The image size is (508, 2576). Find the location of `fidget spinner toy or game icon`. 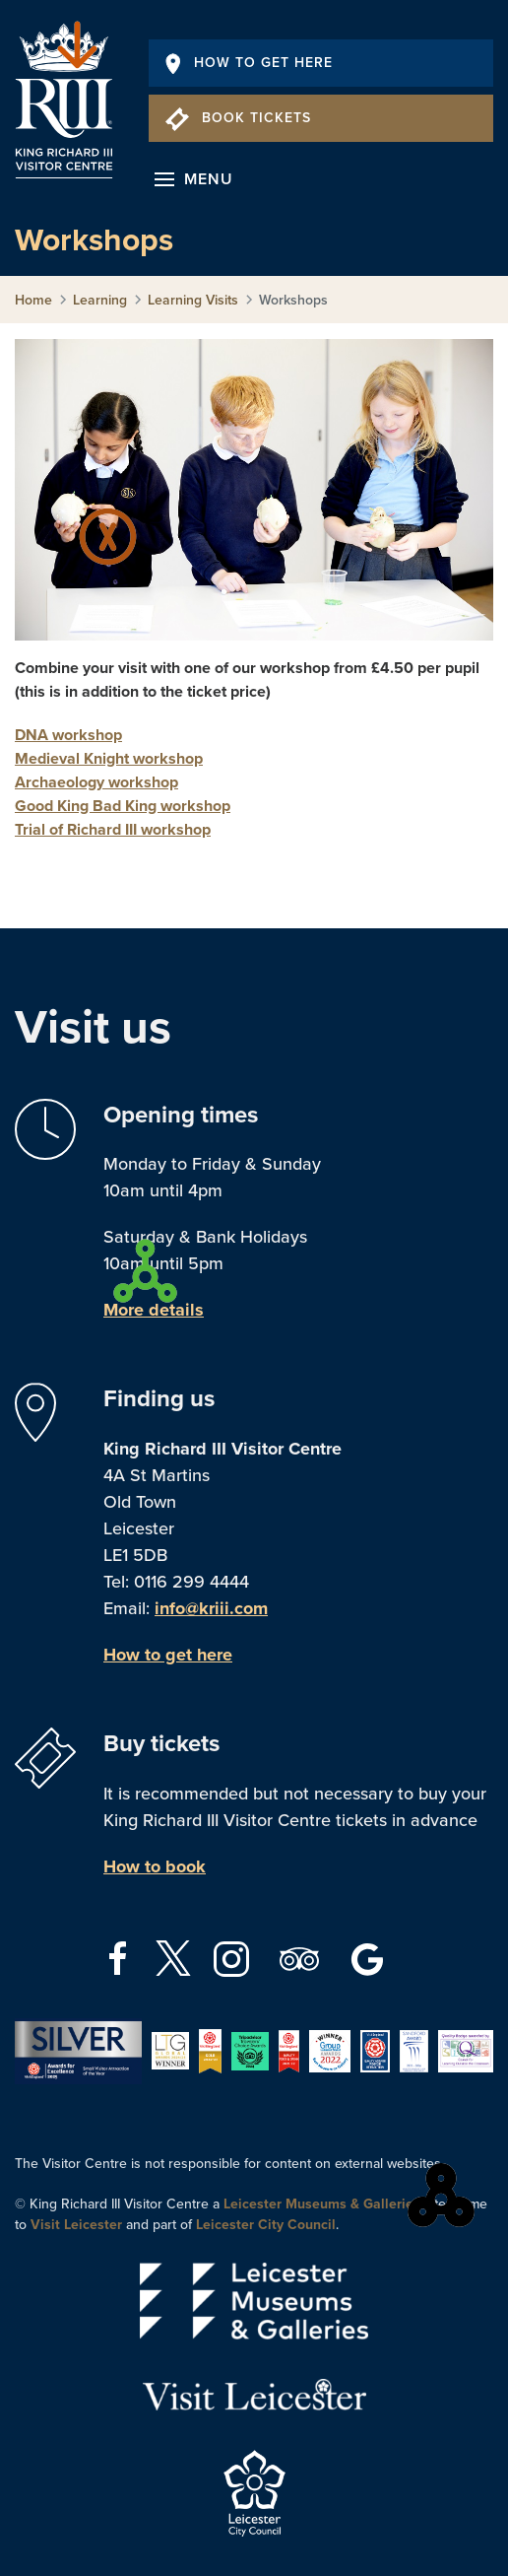

fidget spinner toy or game icon is located at coordinates (441, 2200).